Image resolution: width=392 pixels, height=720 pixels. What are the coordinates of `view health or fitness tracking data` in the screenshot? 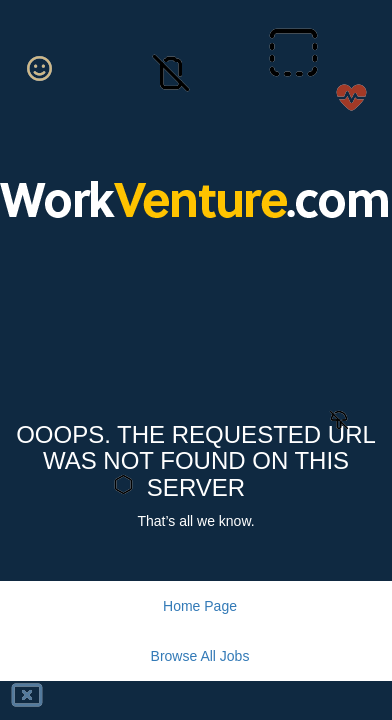 It's located at (351, 97).